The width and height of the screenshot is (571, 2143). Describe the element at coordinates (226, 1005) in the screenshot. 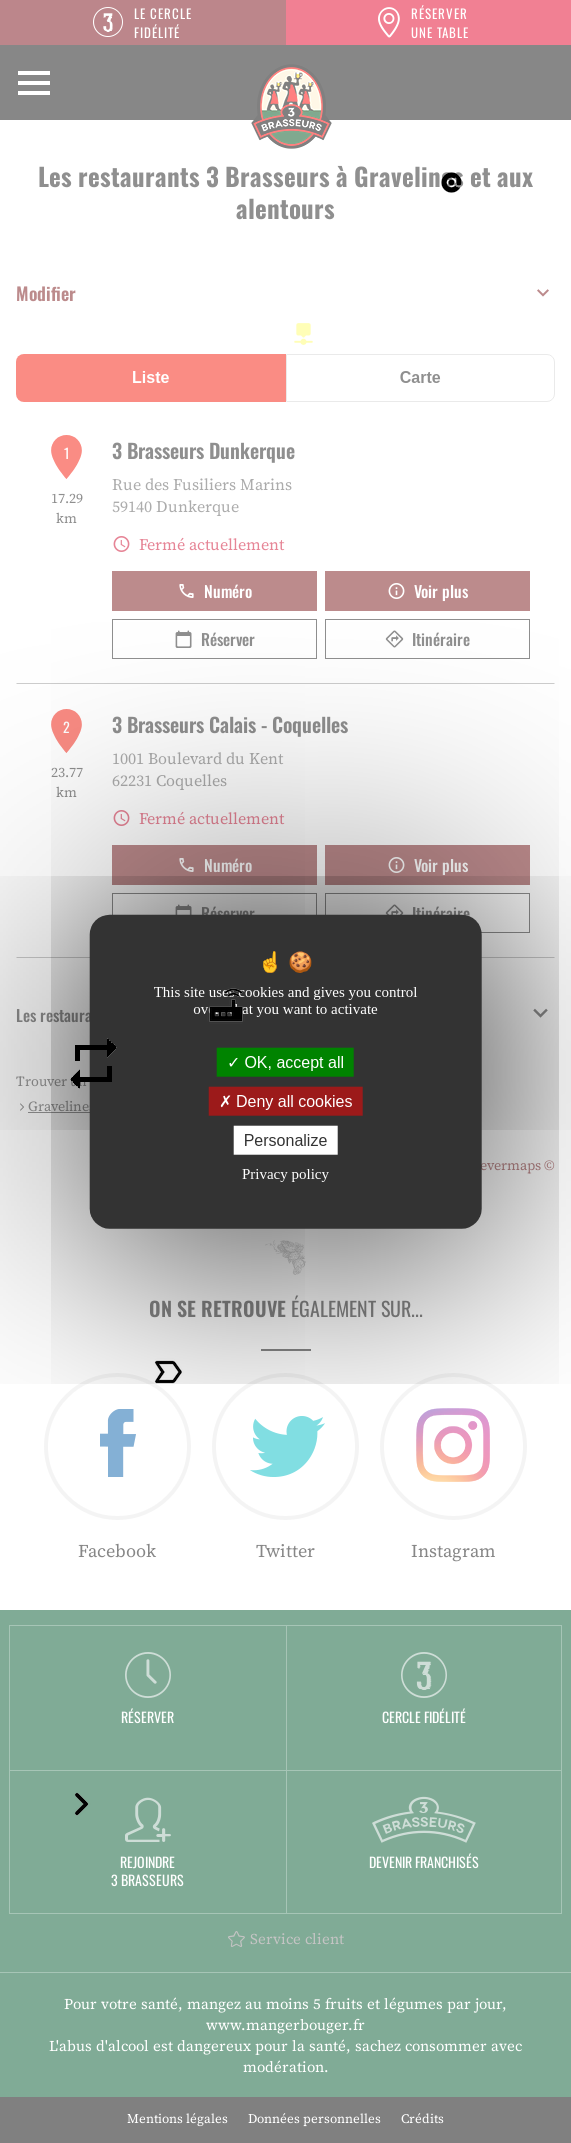

I see `access router or network device settings` at that location.